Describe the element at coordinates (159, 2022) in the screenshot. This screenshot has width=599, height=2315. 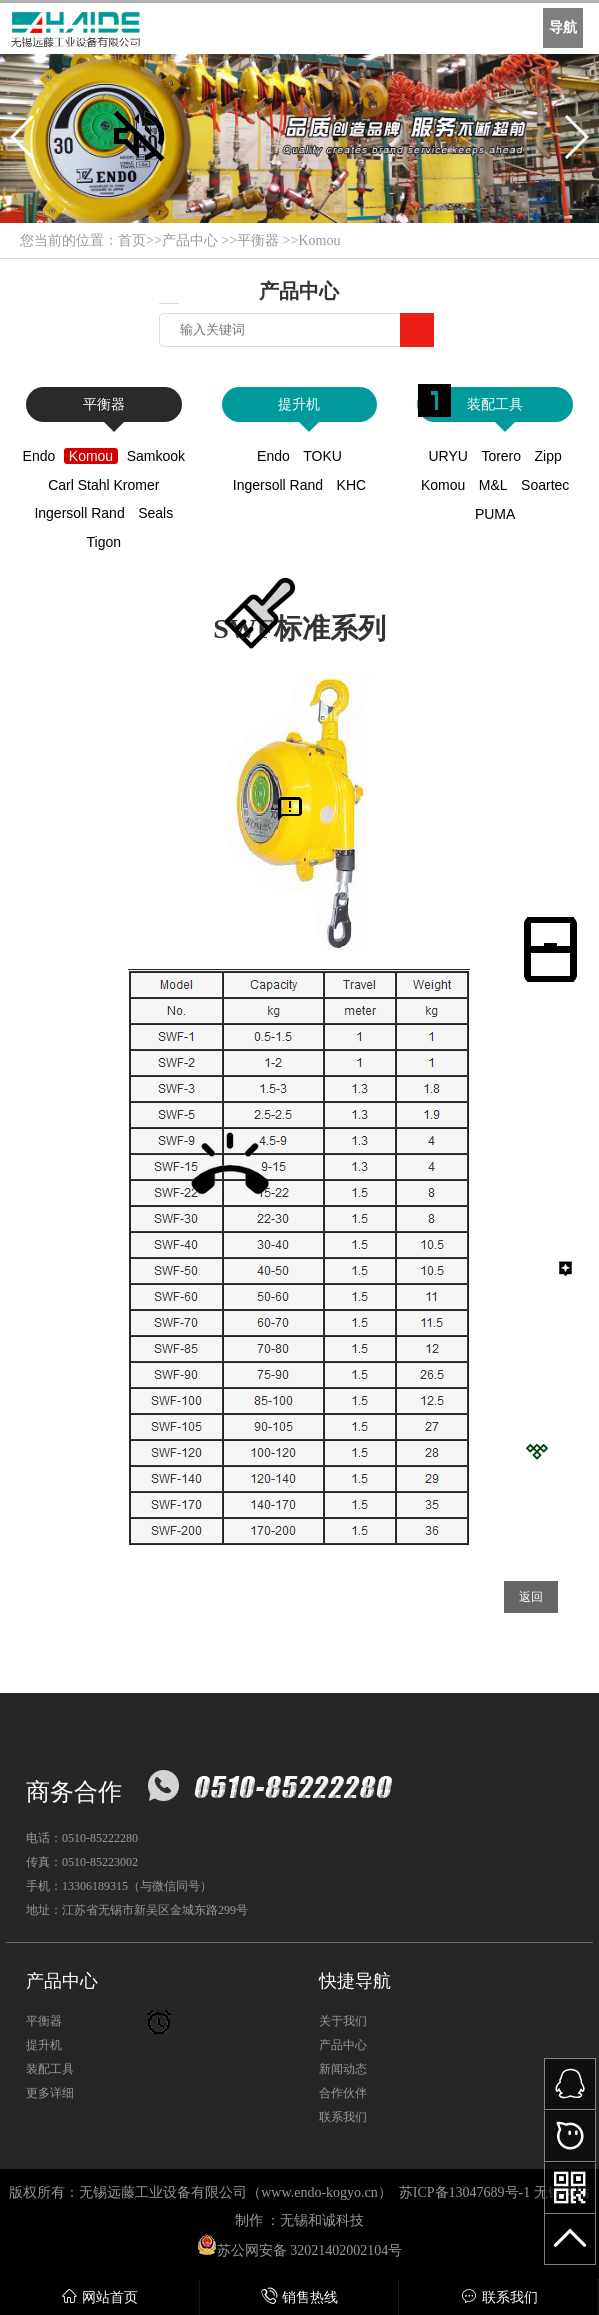
I see `set or view alarms` at that location.